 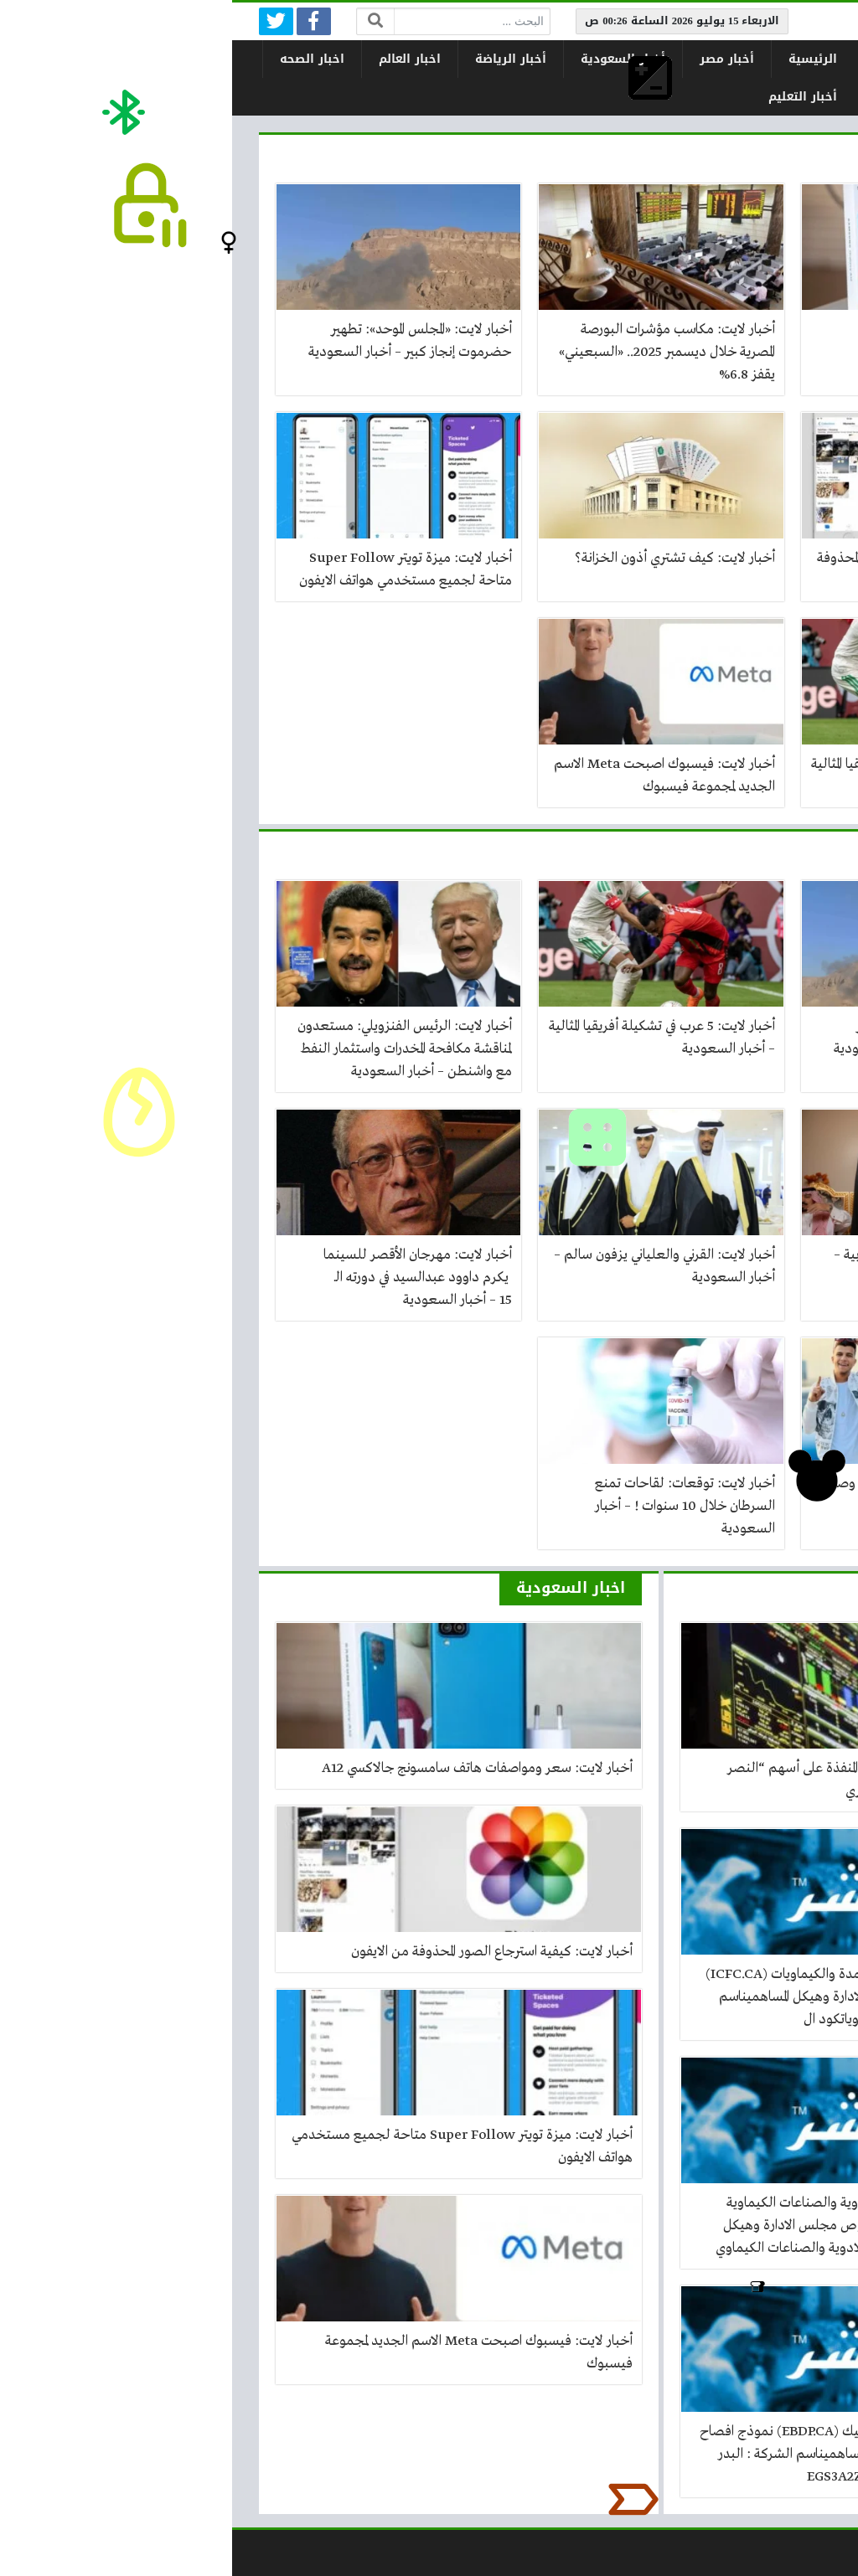 What do you see at coordinates (139, 1112) in the screenshot?
I see `indicates a broken or damaged item` at bounding box center [139, 1112].